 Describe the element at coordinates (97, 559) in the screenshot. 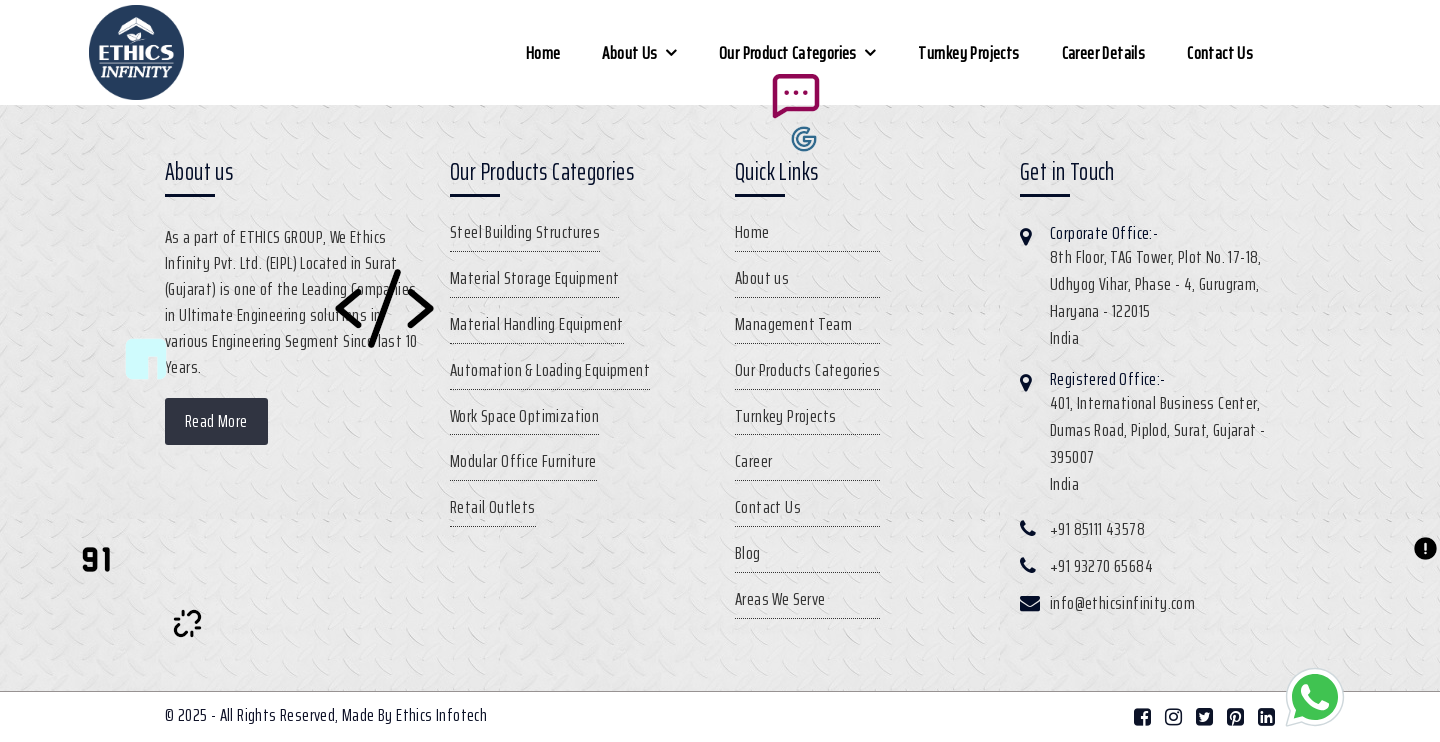

I see `indicates 91 unread notifications or items` at that location.